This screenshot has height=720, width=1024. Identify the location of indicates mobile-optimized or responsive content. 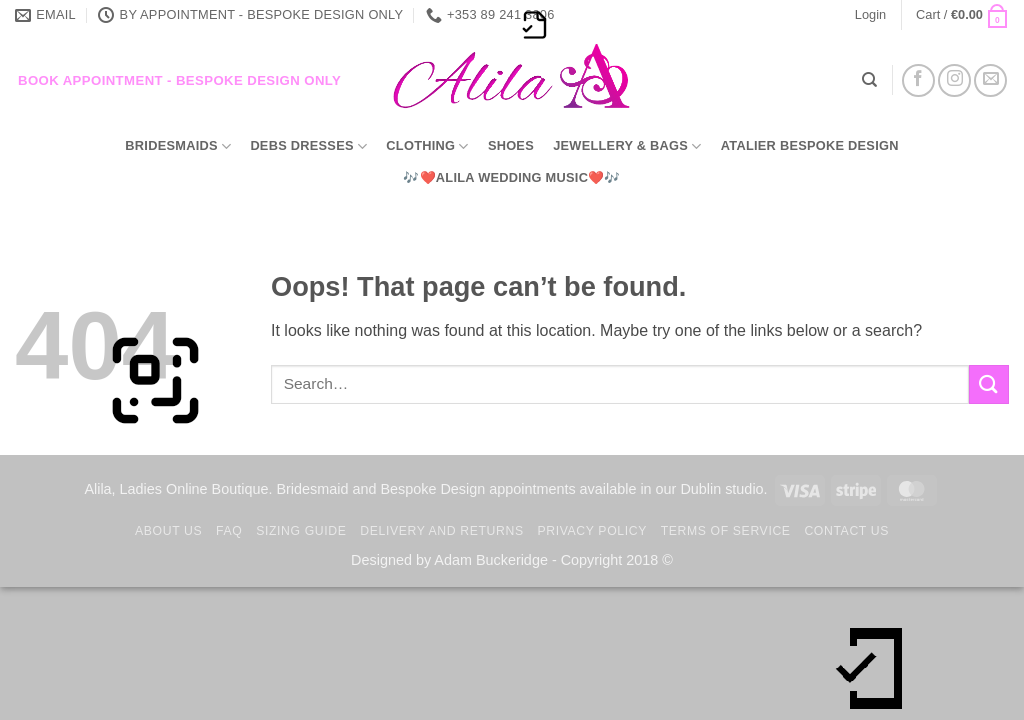
(868, 668).